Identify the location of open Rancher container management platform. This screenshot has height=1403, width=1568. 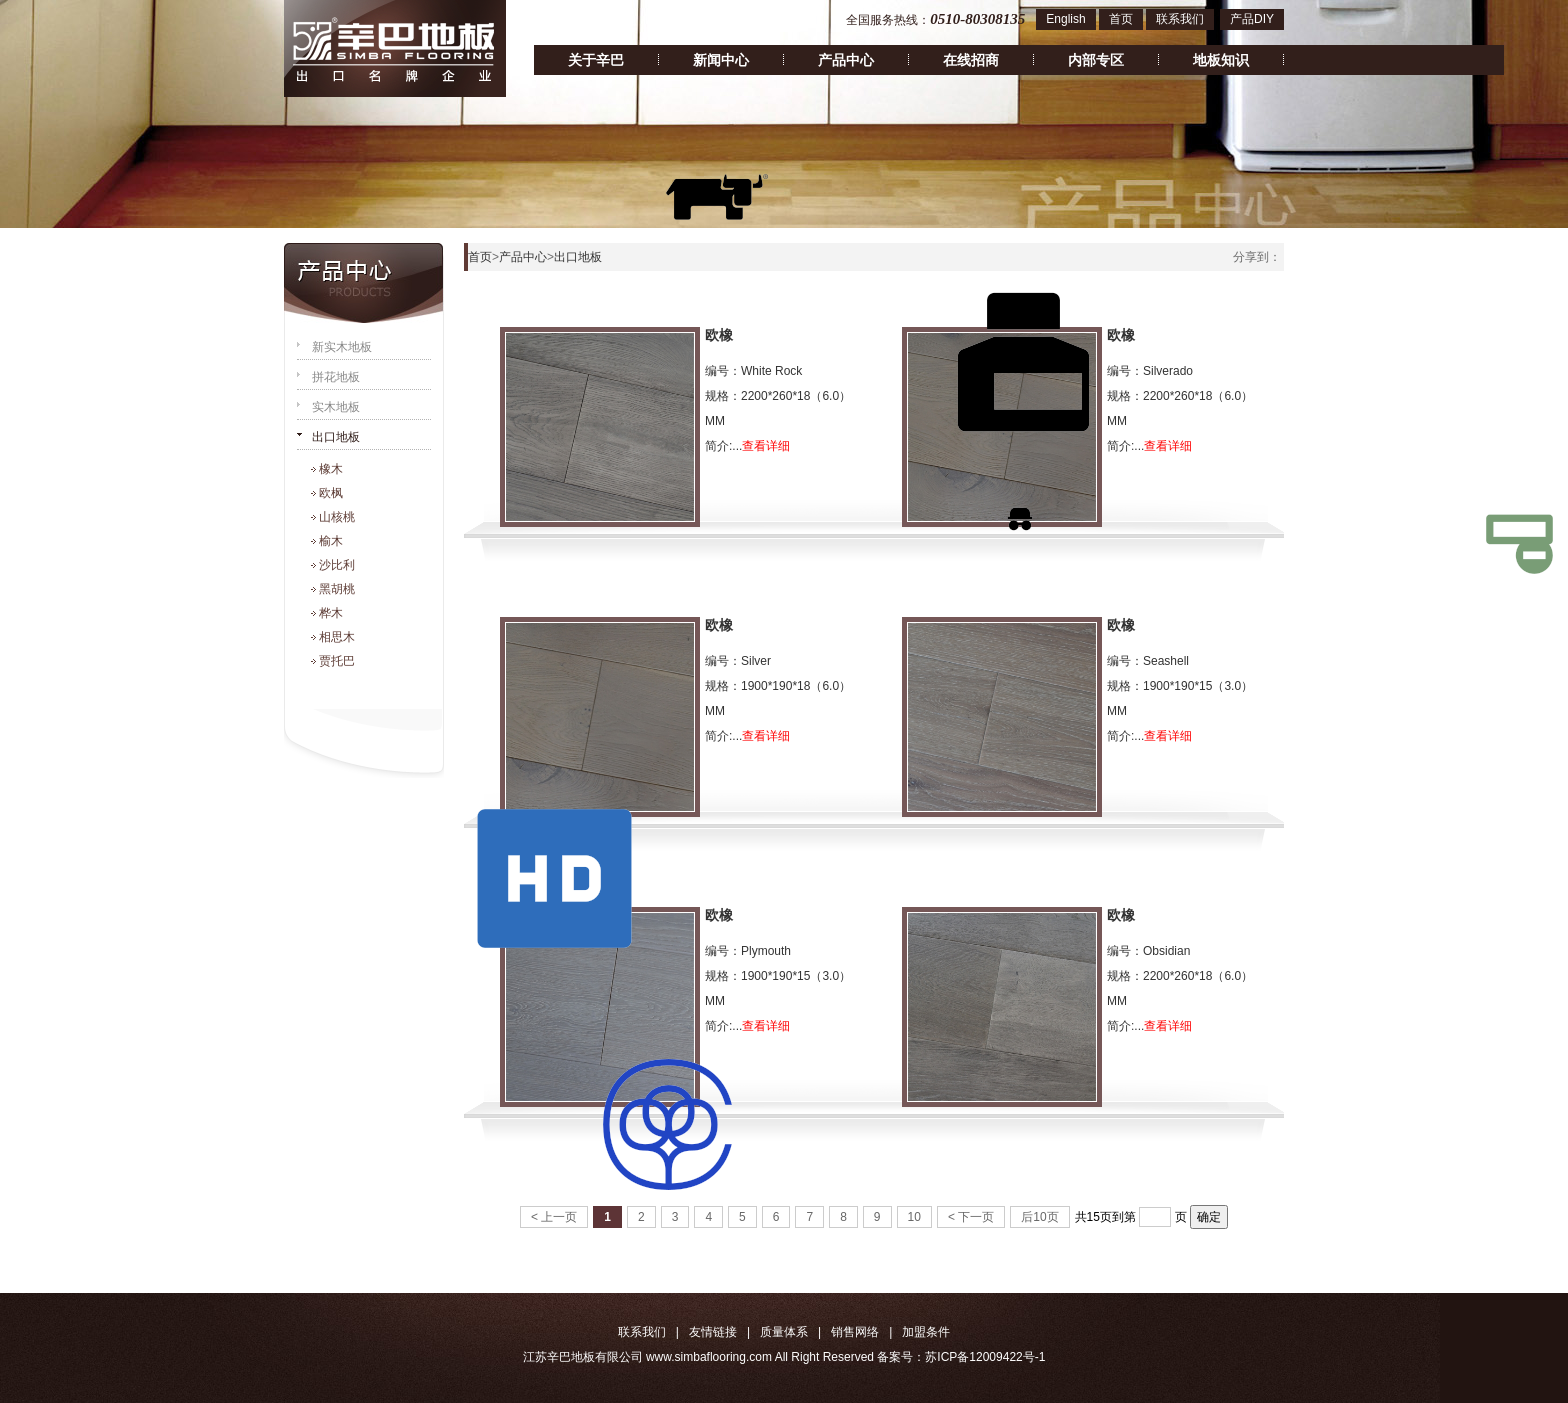
(717, 197).